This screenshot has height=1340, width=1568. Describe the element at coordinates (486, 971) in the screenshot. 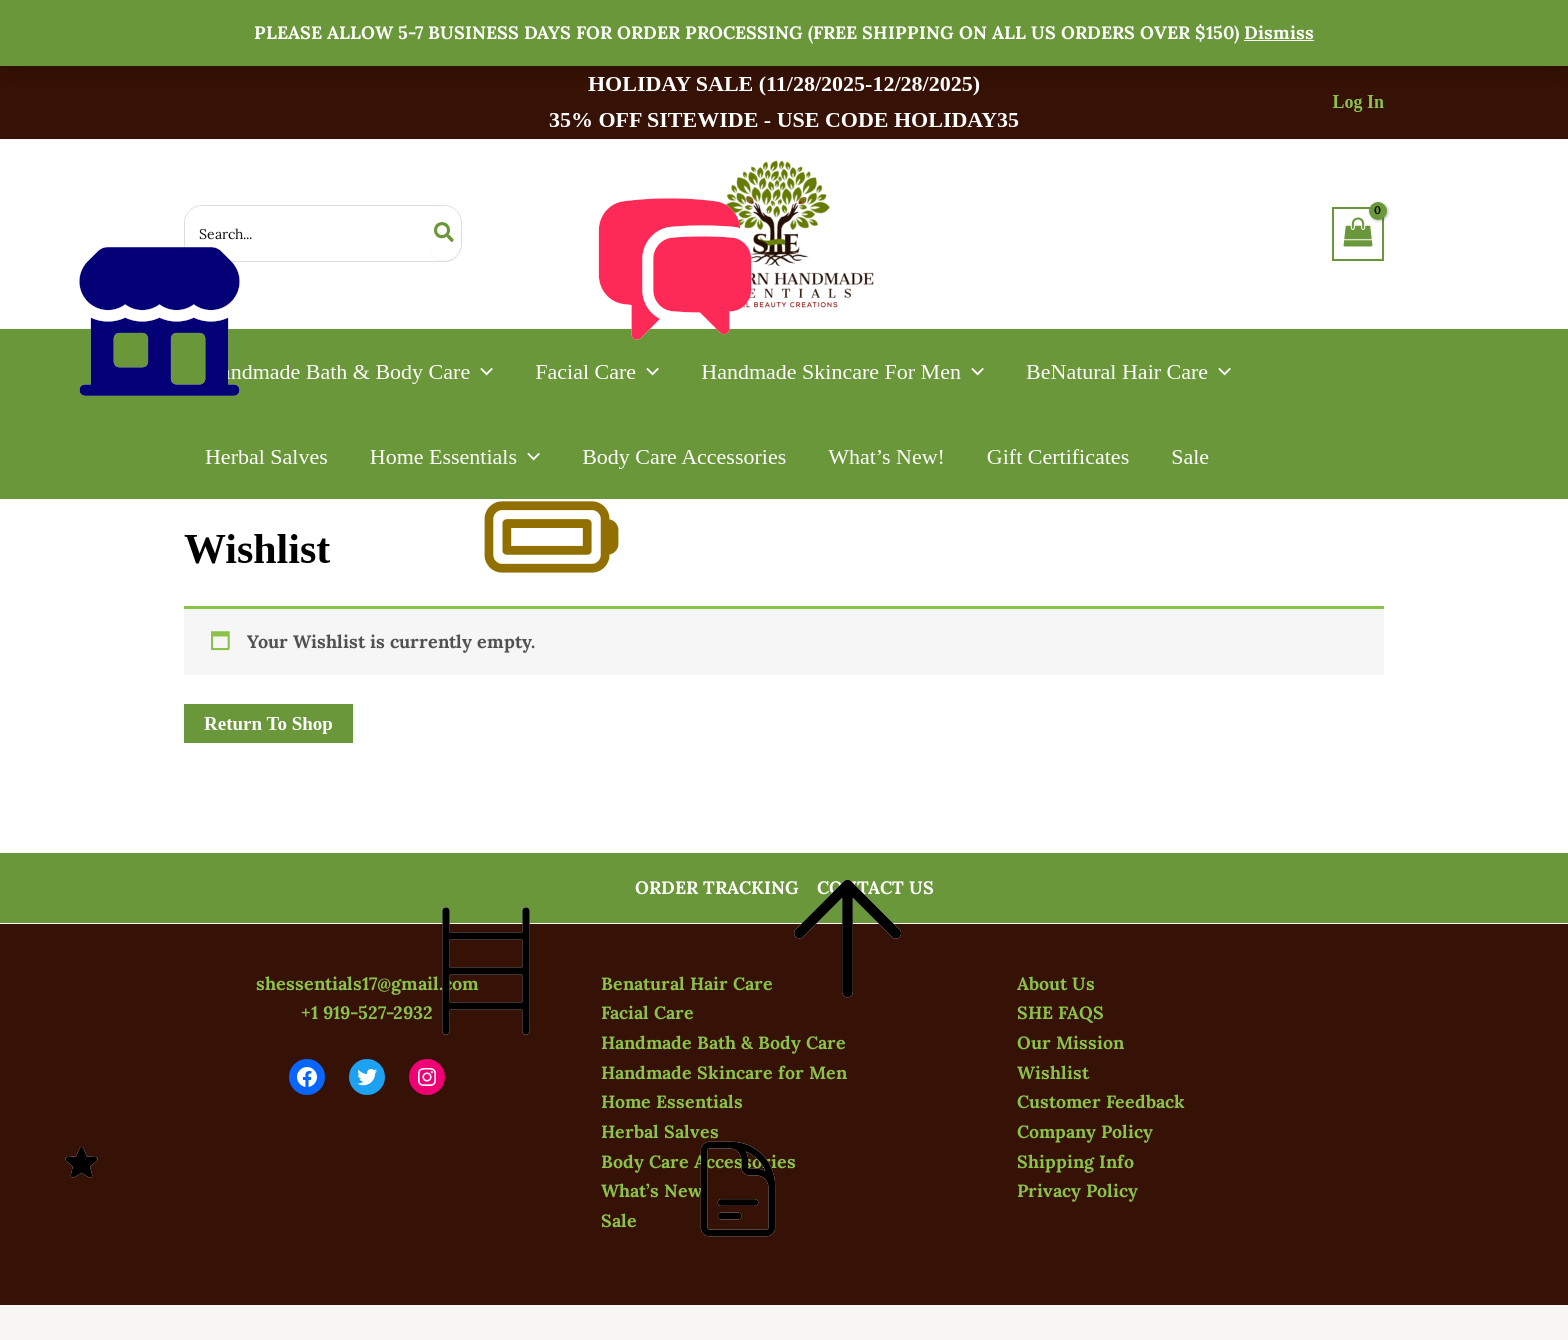

I see `access step-by-step instructions or tutorials` at that location.